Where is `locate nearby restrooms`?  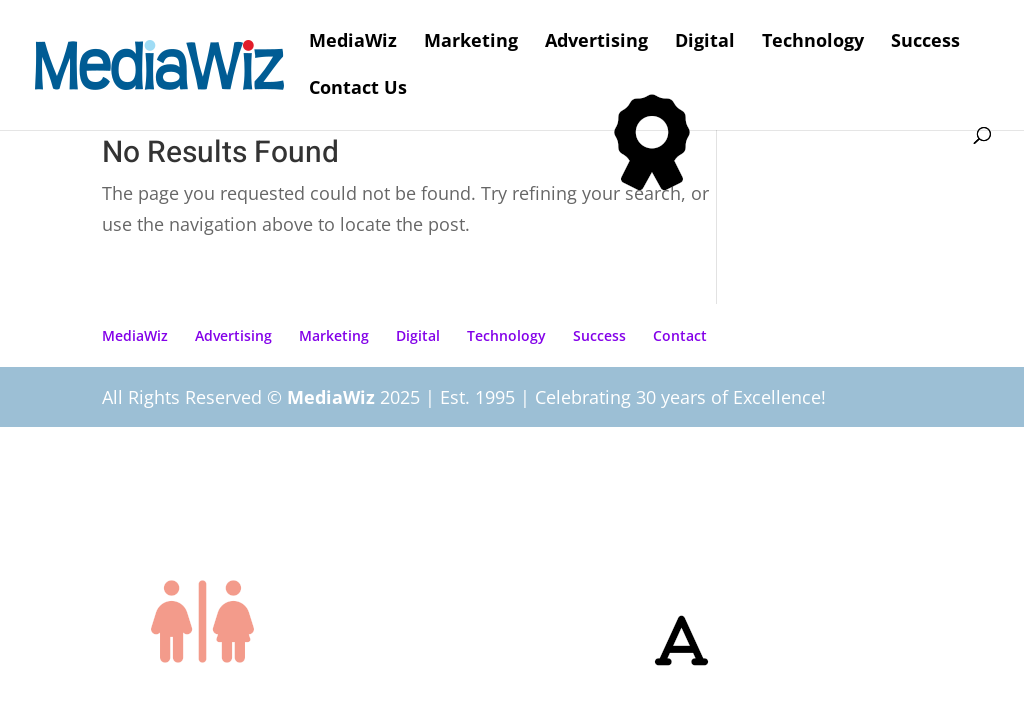 locate nearby restrooms is located at coordinates (202, 621).